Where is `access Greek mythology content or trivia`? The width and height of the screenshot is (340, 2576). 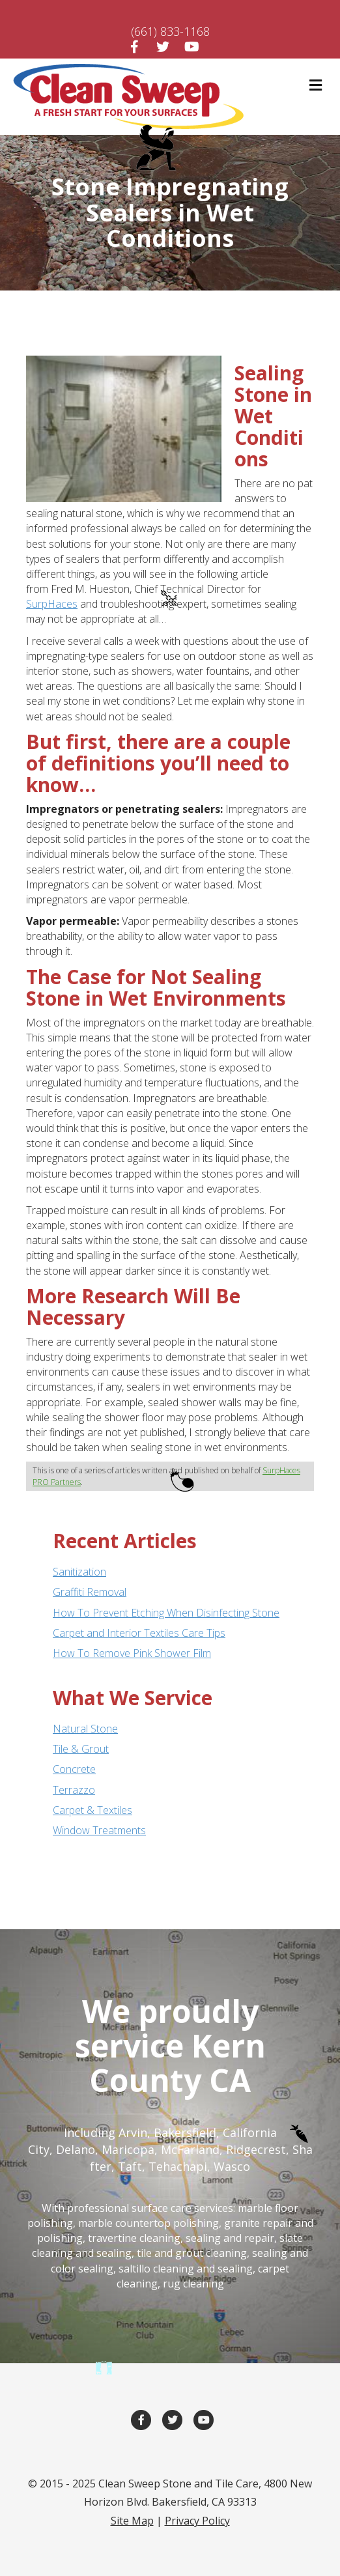
access Greek mythology content or trivia is located at coordinates (156, 147).